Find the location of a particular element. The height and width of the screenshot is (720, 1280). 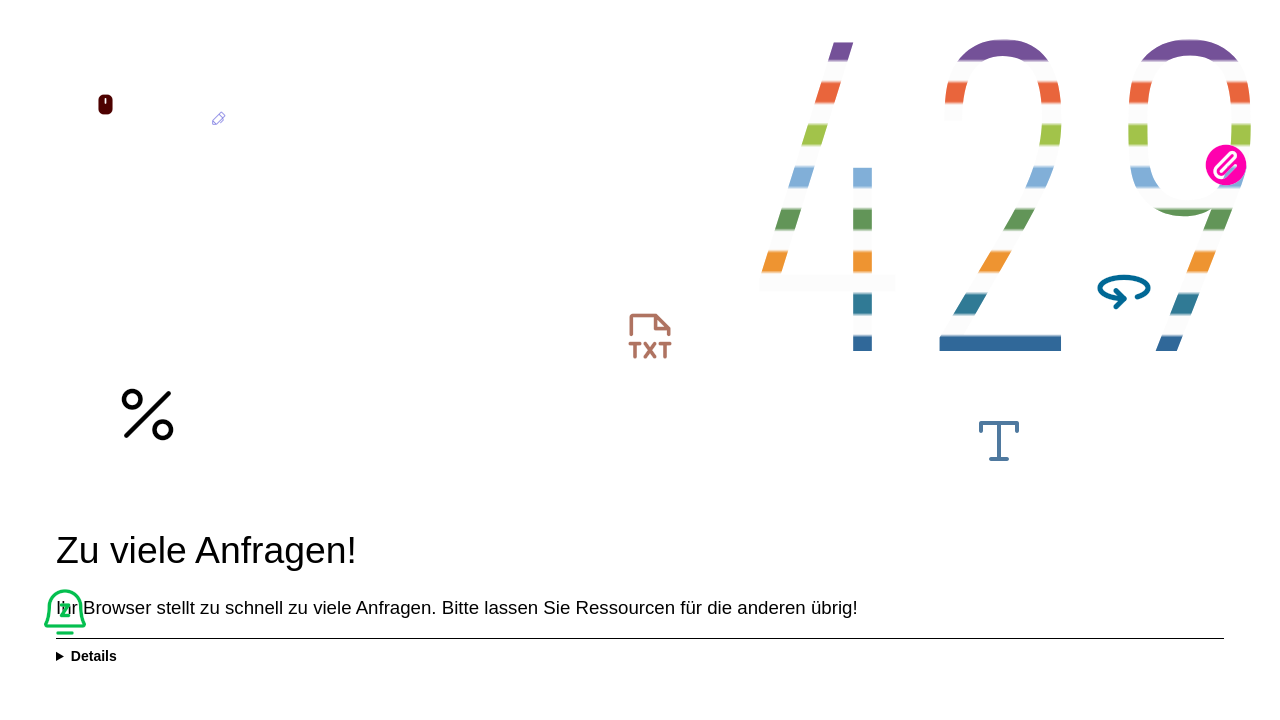

apply or view a discount is located at coordinates (147, 414).